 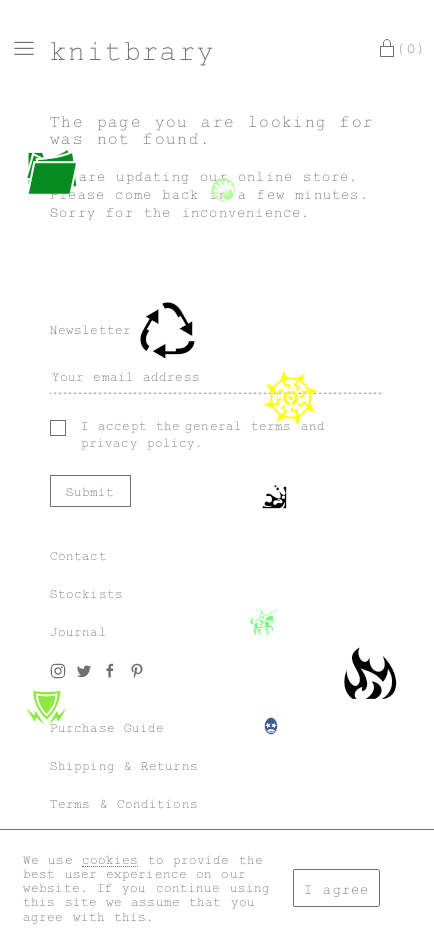 What do you see at coordinates (264, 622) in the screenshot?
I see `select knight or cavalry unit in a strategy game` at bounding box center [264, 622].